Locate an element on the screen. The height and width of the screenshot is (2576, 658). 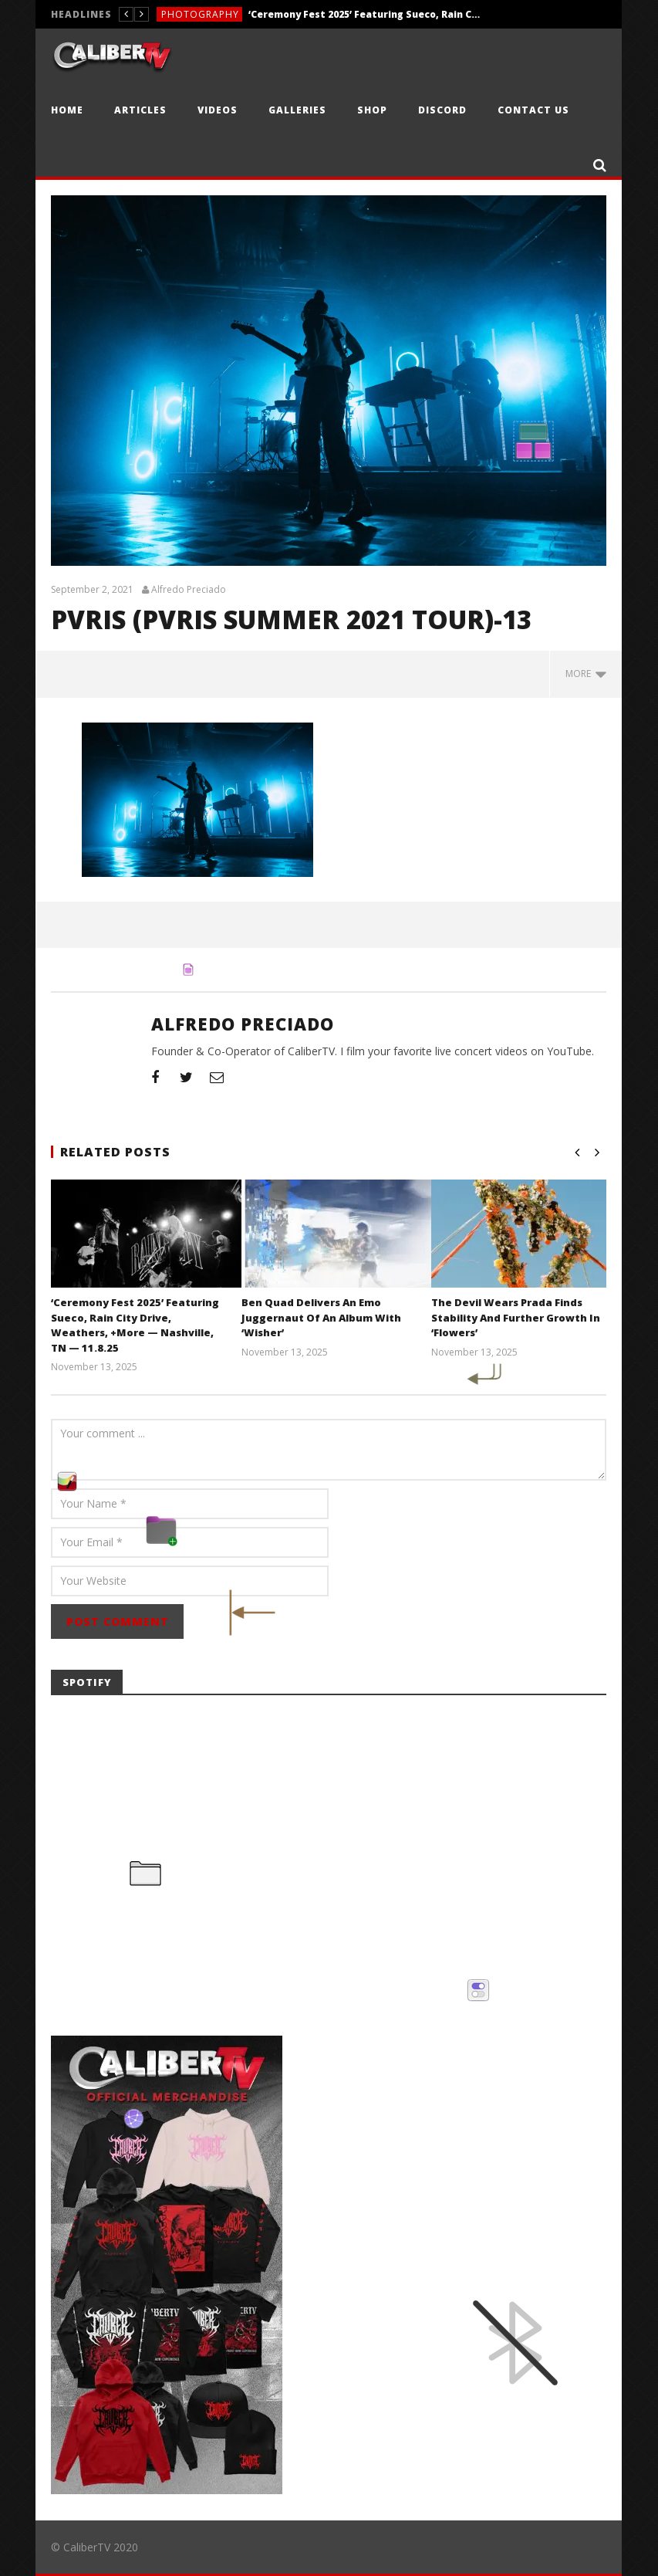
open winetricks application is located at coordinates (67, 1481).